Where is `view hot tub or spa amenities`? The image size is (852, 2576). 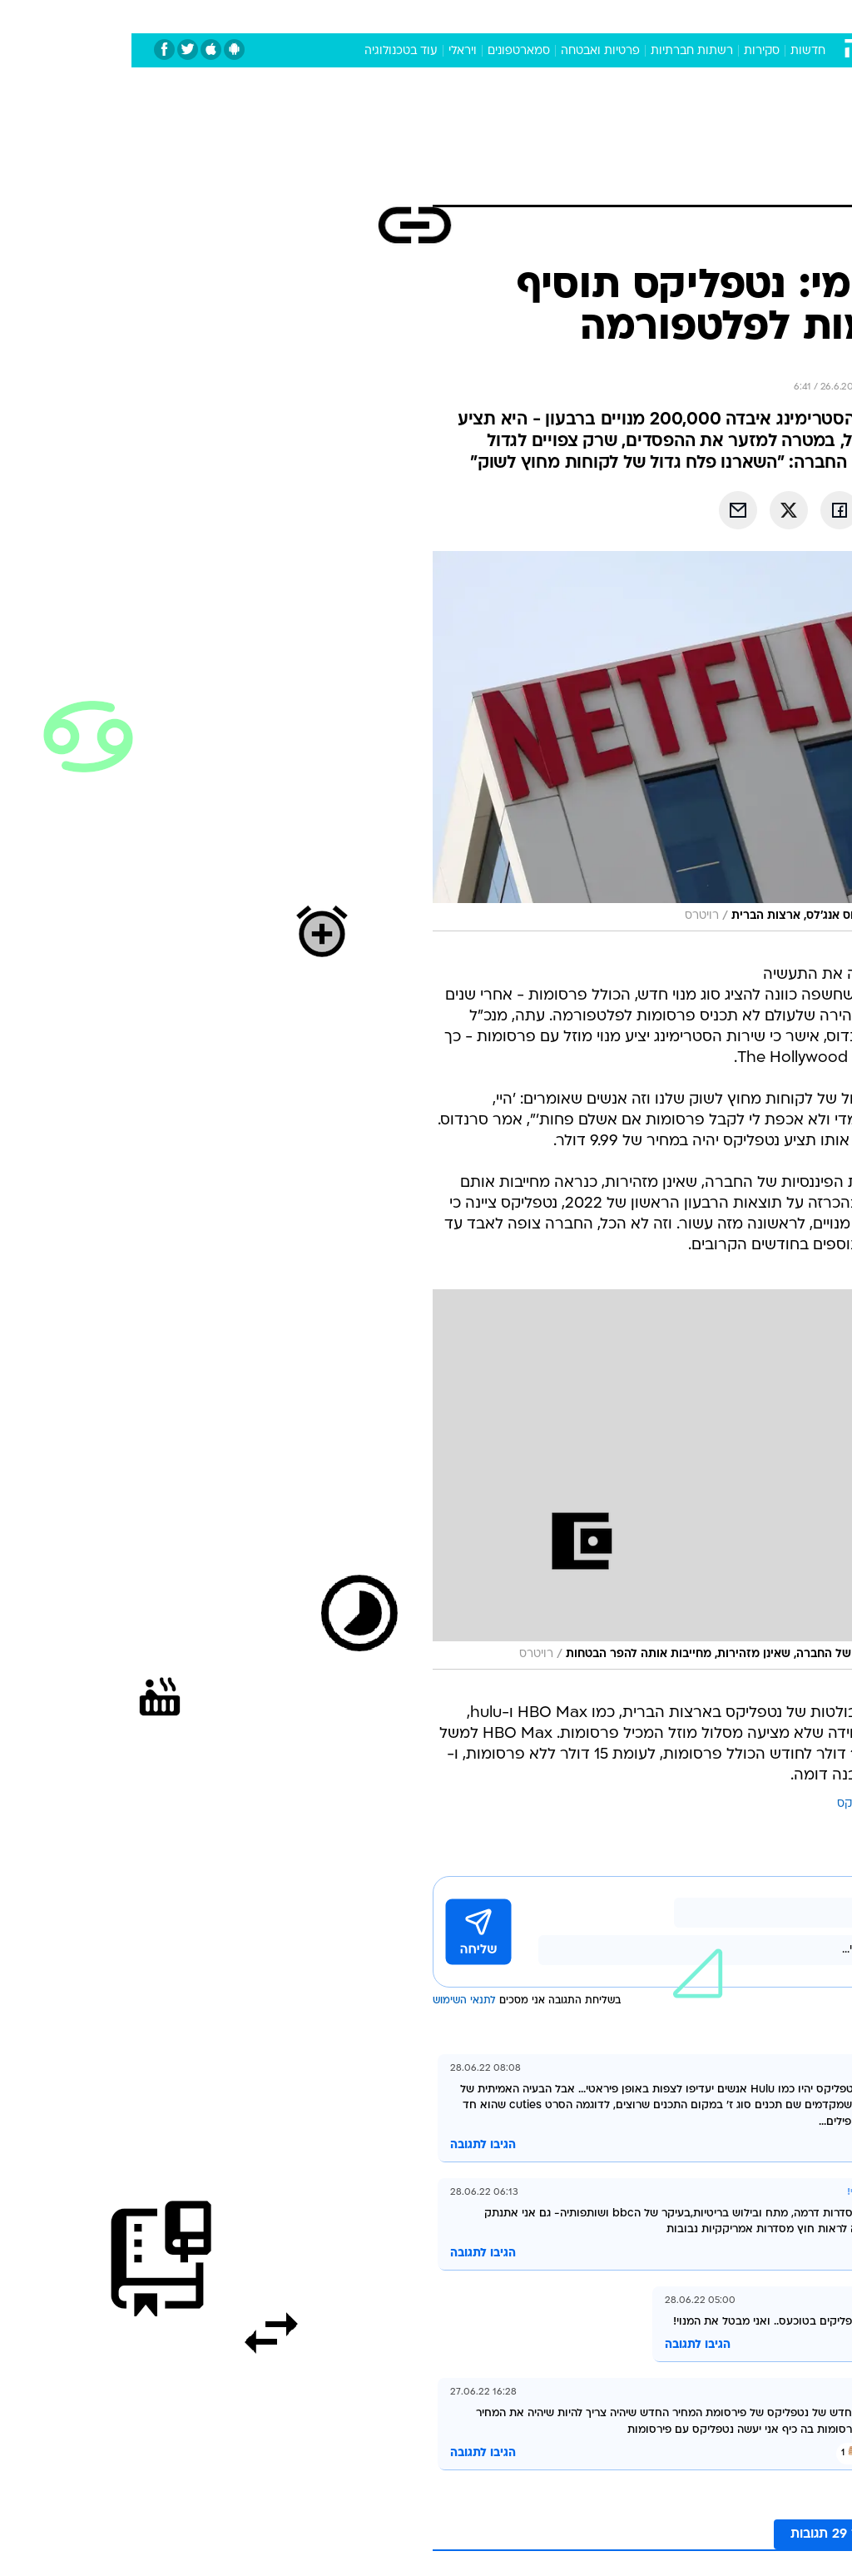 view hot tub or spa amenities is located at coordinates (160, 1695).